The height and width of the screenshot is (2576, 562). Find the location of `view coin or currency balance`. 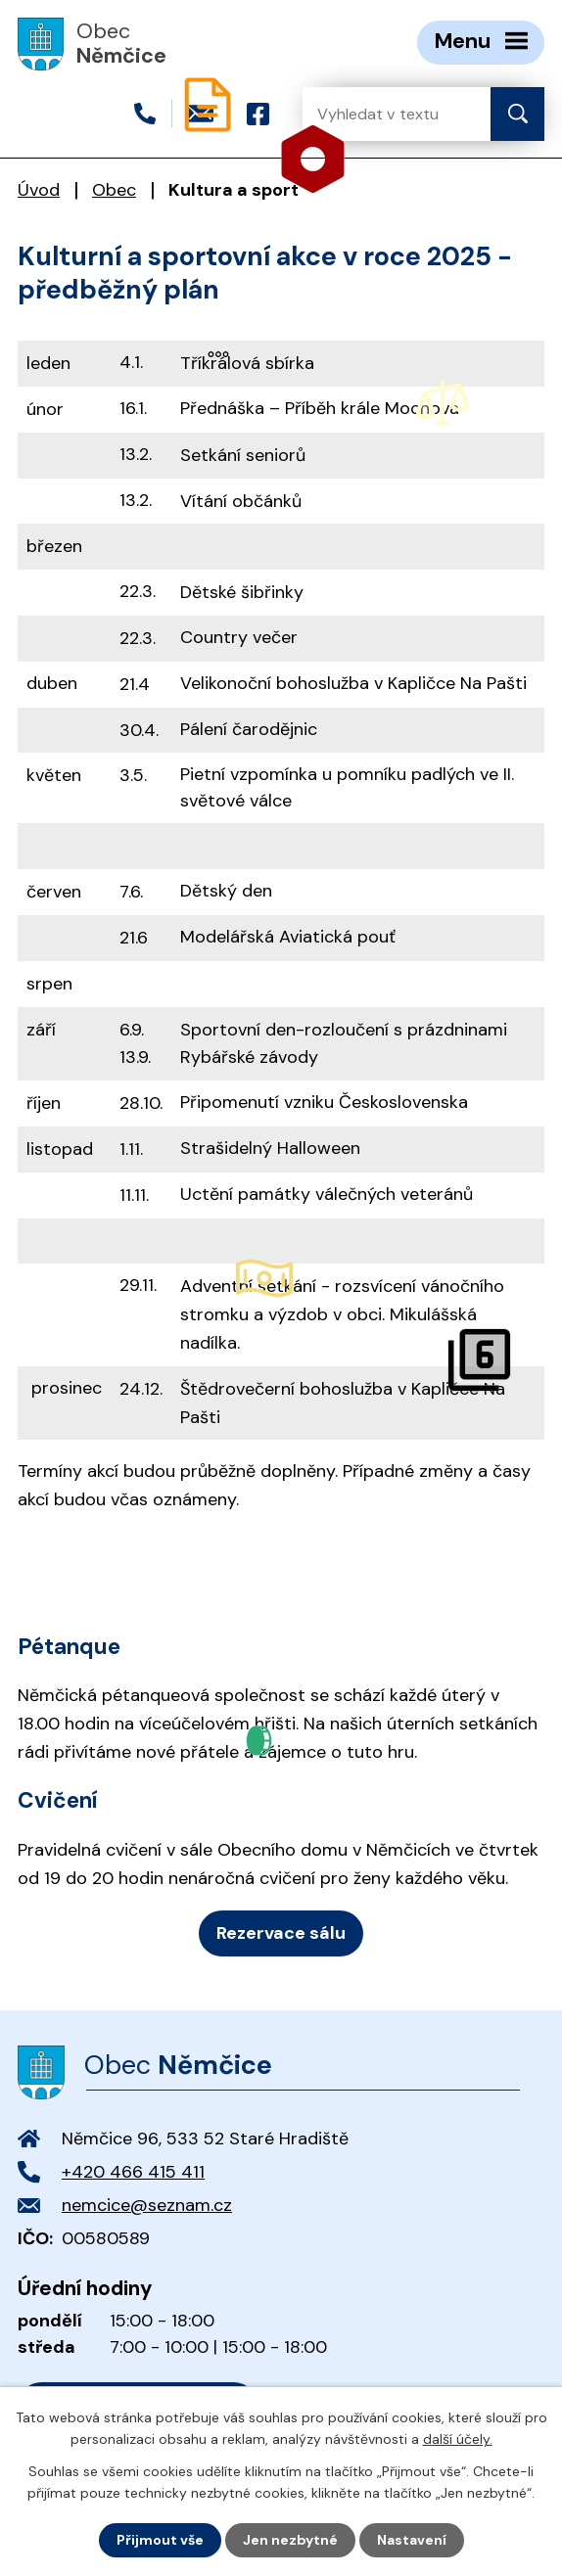

view coin or currency balance is located at coordinates (258, 1740).